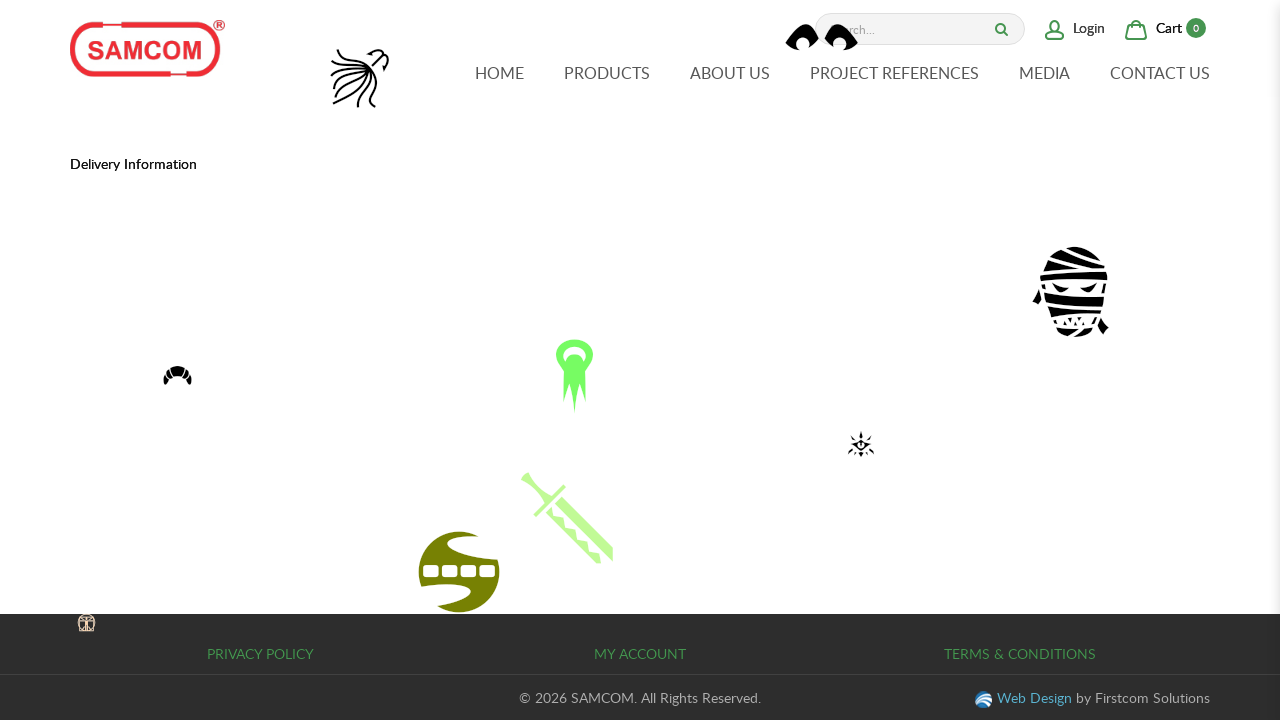  I want to click on select crocodile-themed sword weapon, so click(566, 517).